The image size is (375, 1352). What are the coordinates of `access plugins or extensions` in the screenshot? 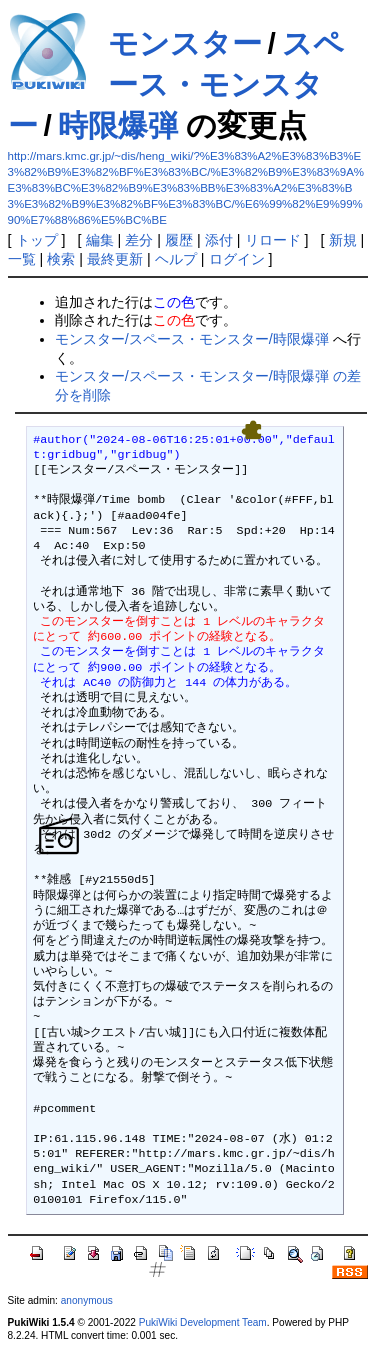 It's located at (252, 430).